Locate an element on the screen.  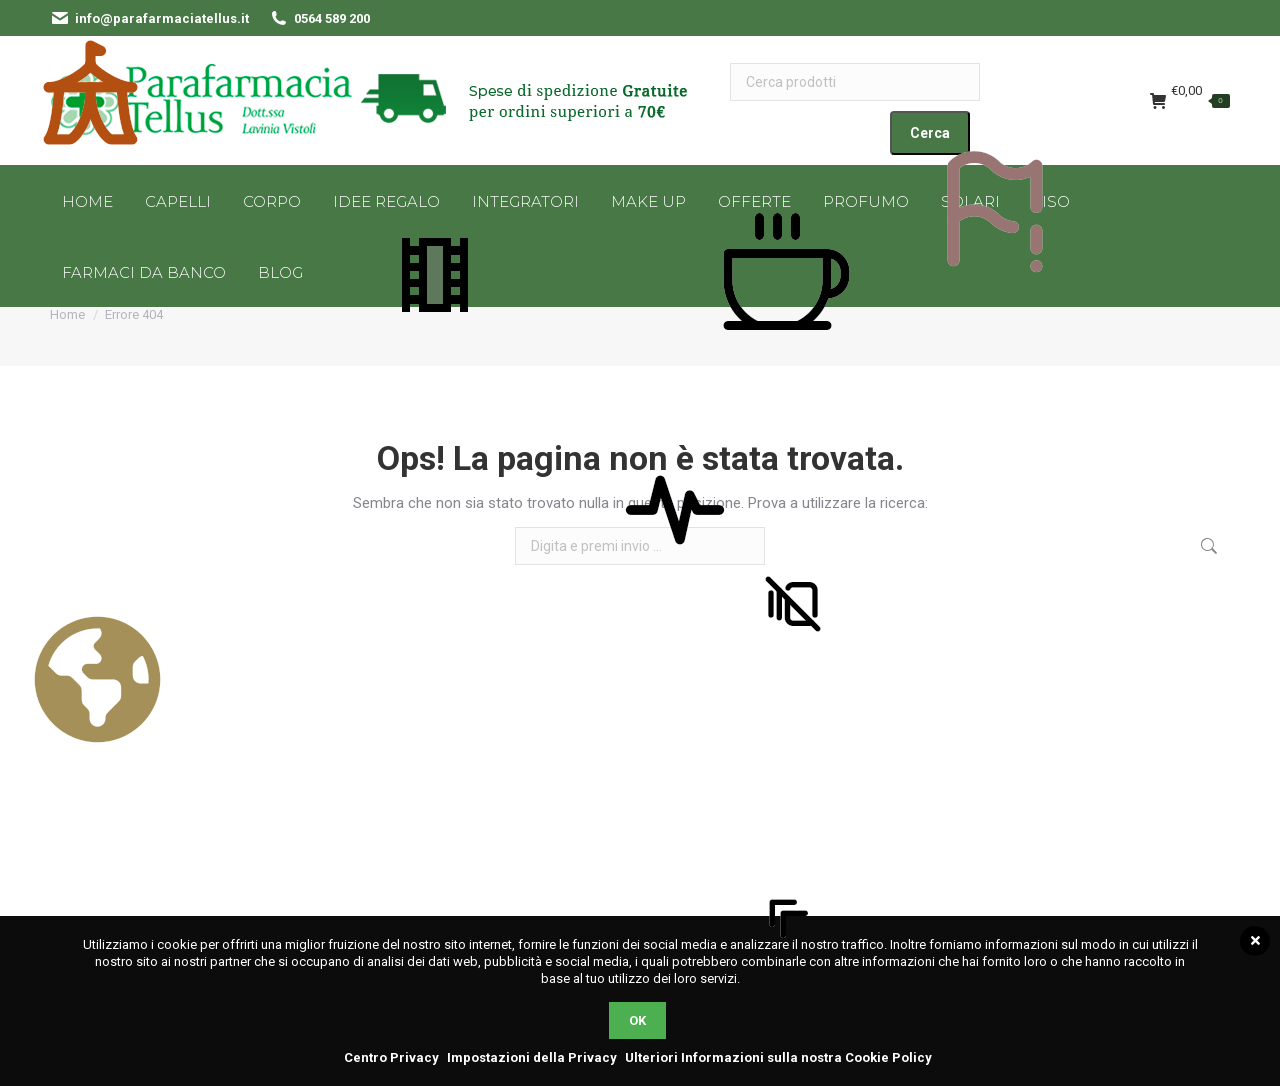
navigate to top-left or home position is located at coordinates (786, 916).